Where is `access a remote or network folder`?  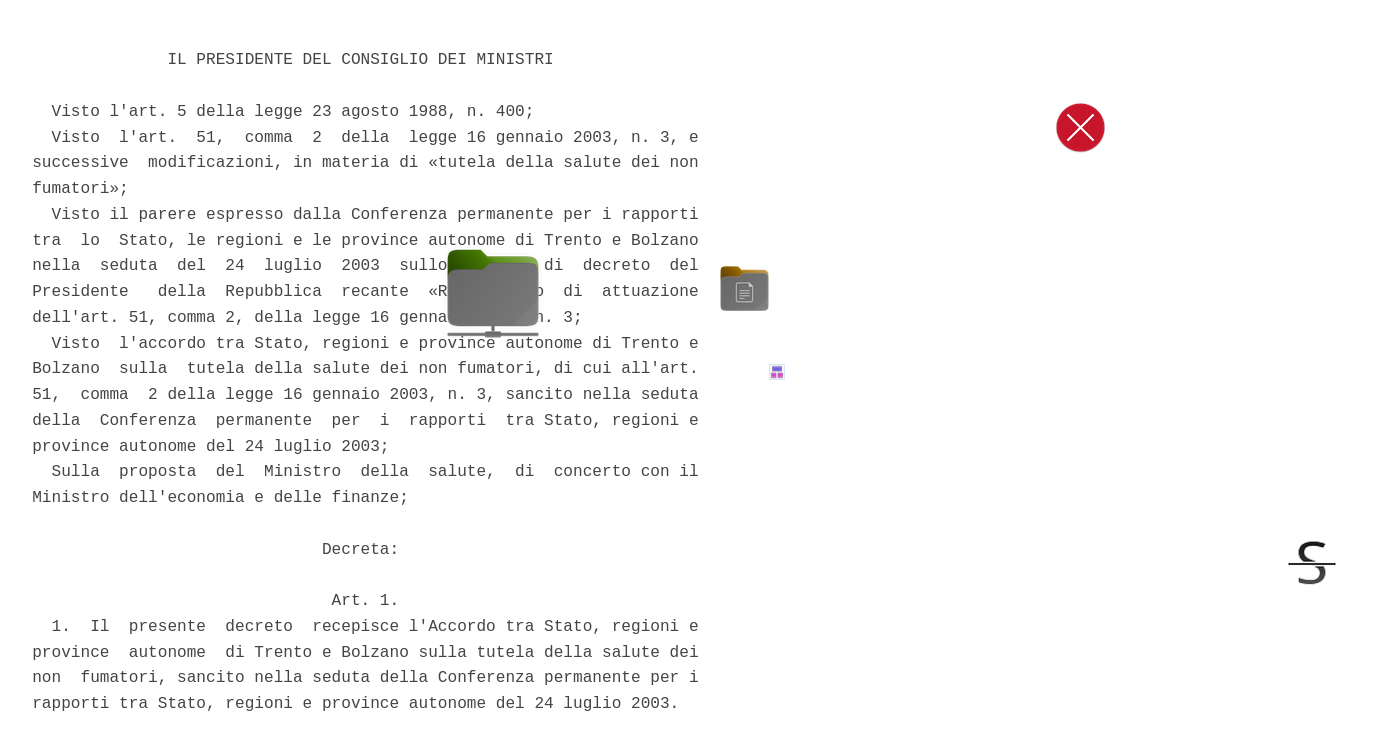
access a remote or network folder is located at coordinates (493, 292).